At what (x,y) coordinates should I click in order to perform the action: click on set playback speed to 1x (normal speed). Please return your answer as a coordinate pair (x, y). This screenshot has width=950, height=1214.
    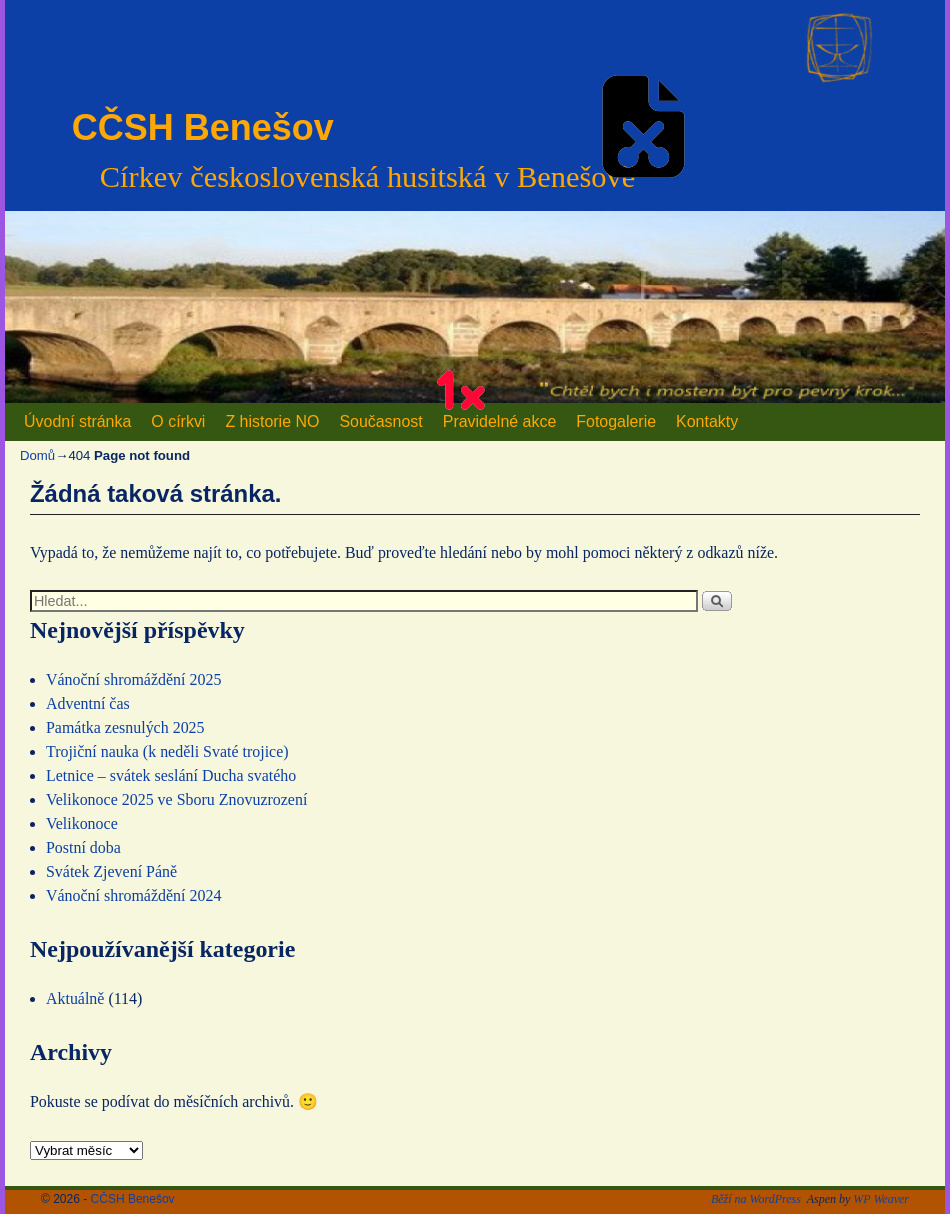
    Looking at the image, I should click on (461, 390).